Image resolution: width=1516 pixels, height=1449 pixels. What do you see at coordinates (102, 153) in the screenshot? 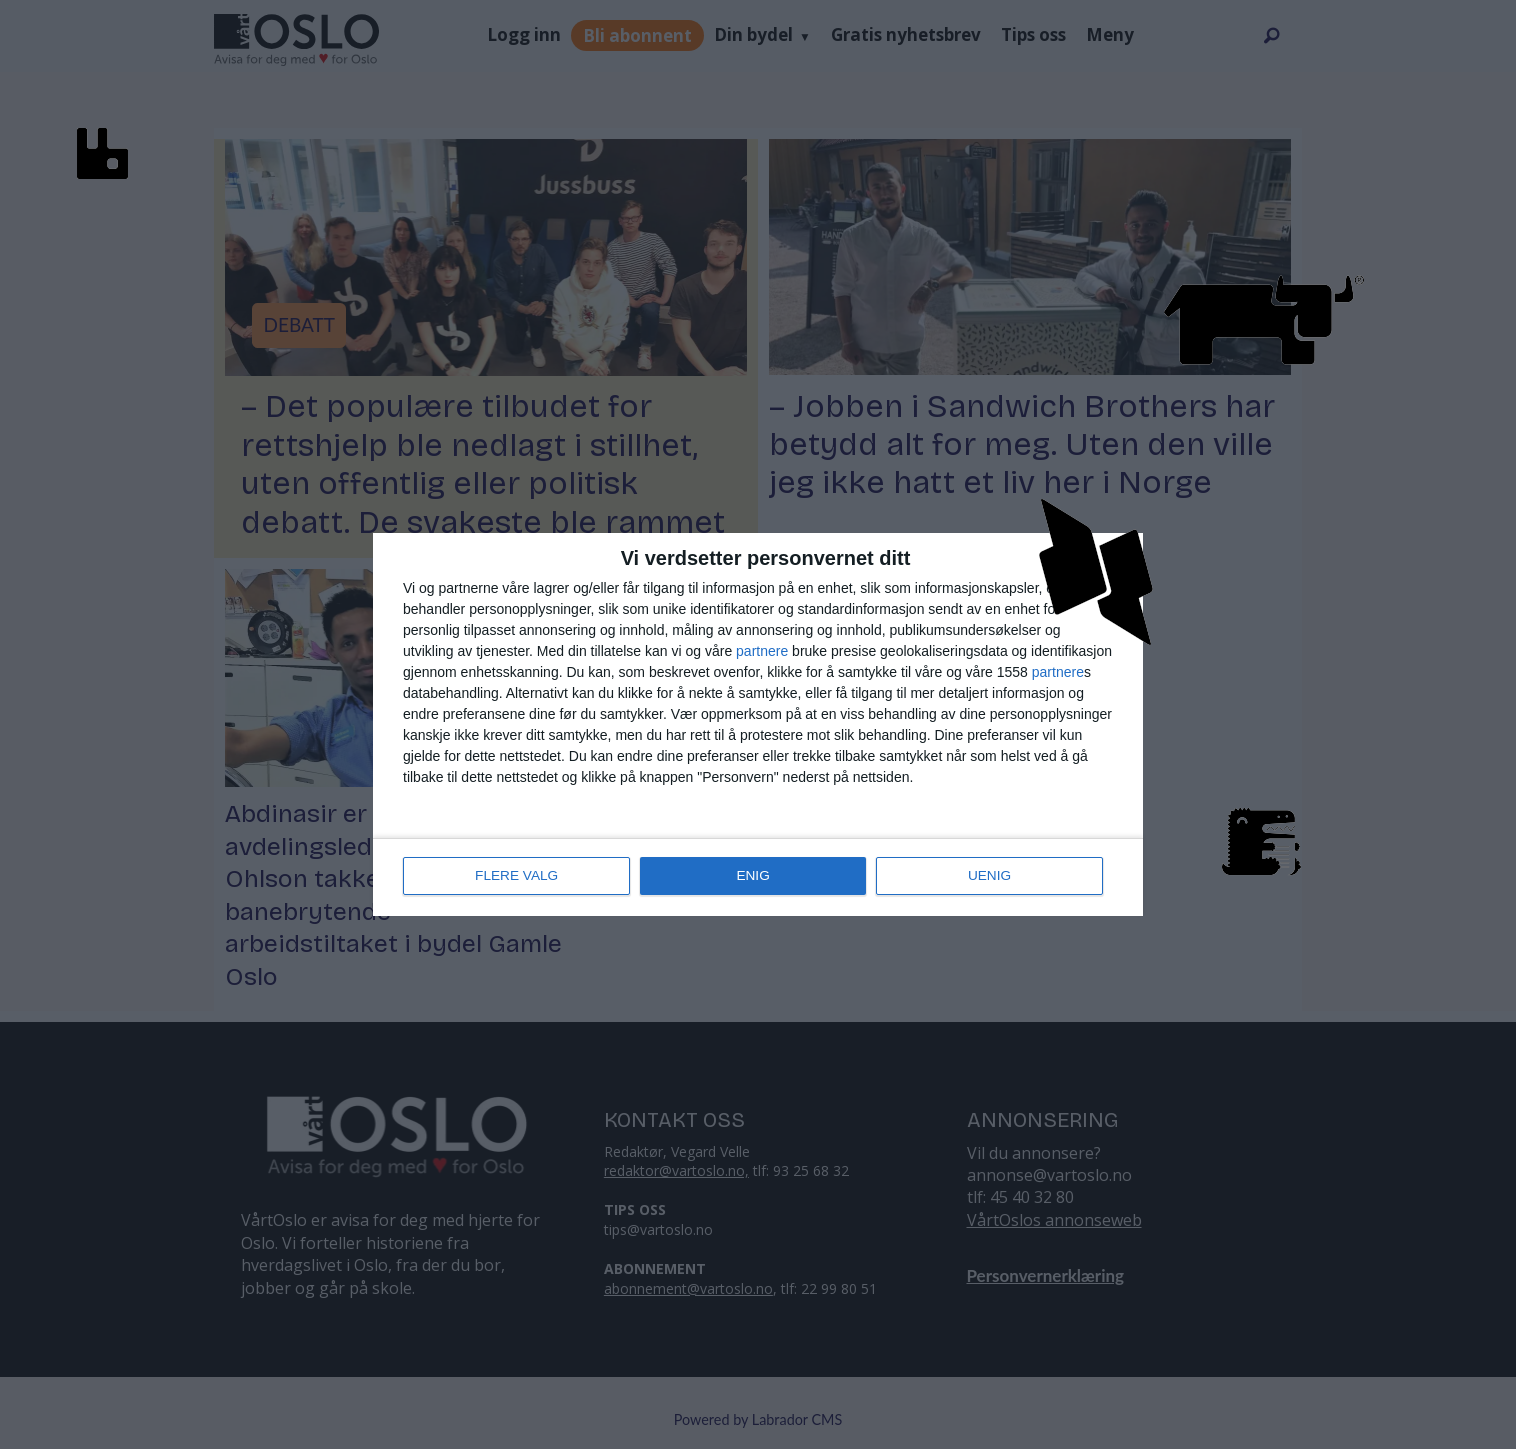
I see `rabbitmq messaging service logo` at bounding box center [102, 153].